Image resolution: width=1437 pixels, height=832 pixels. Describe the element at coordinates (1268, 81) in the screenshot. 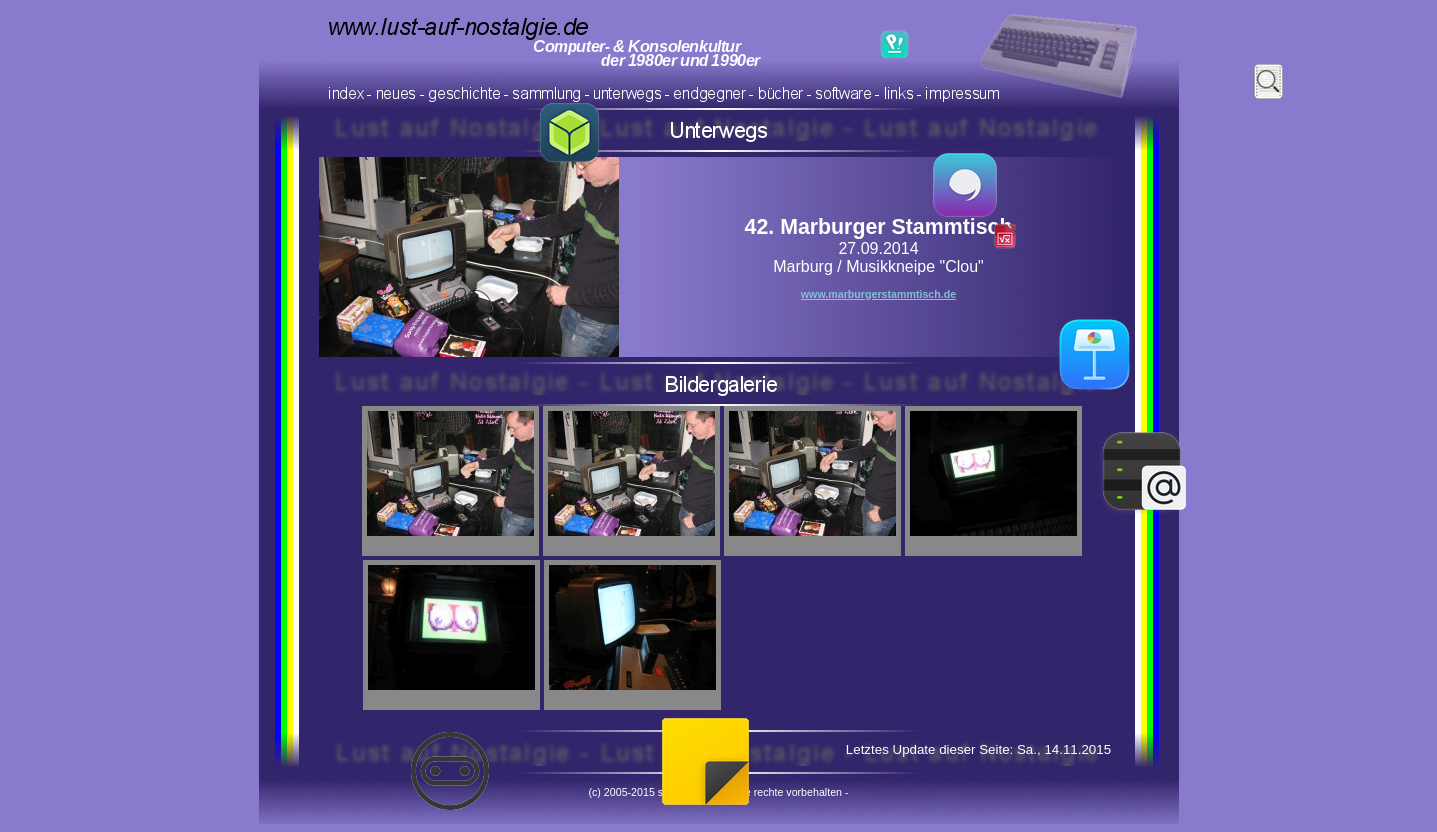

I see `open the system logs application` at that location.